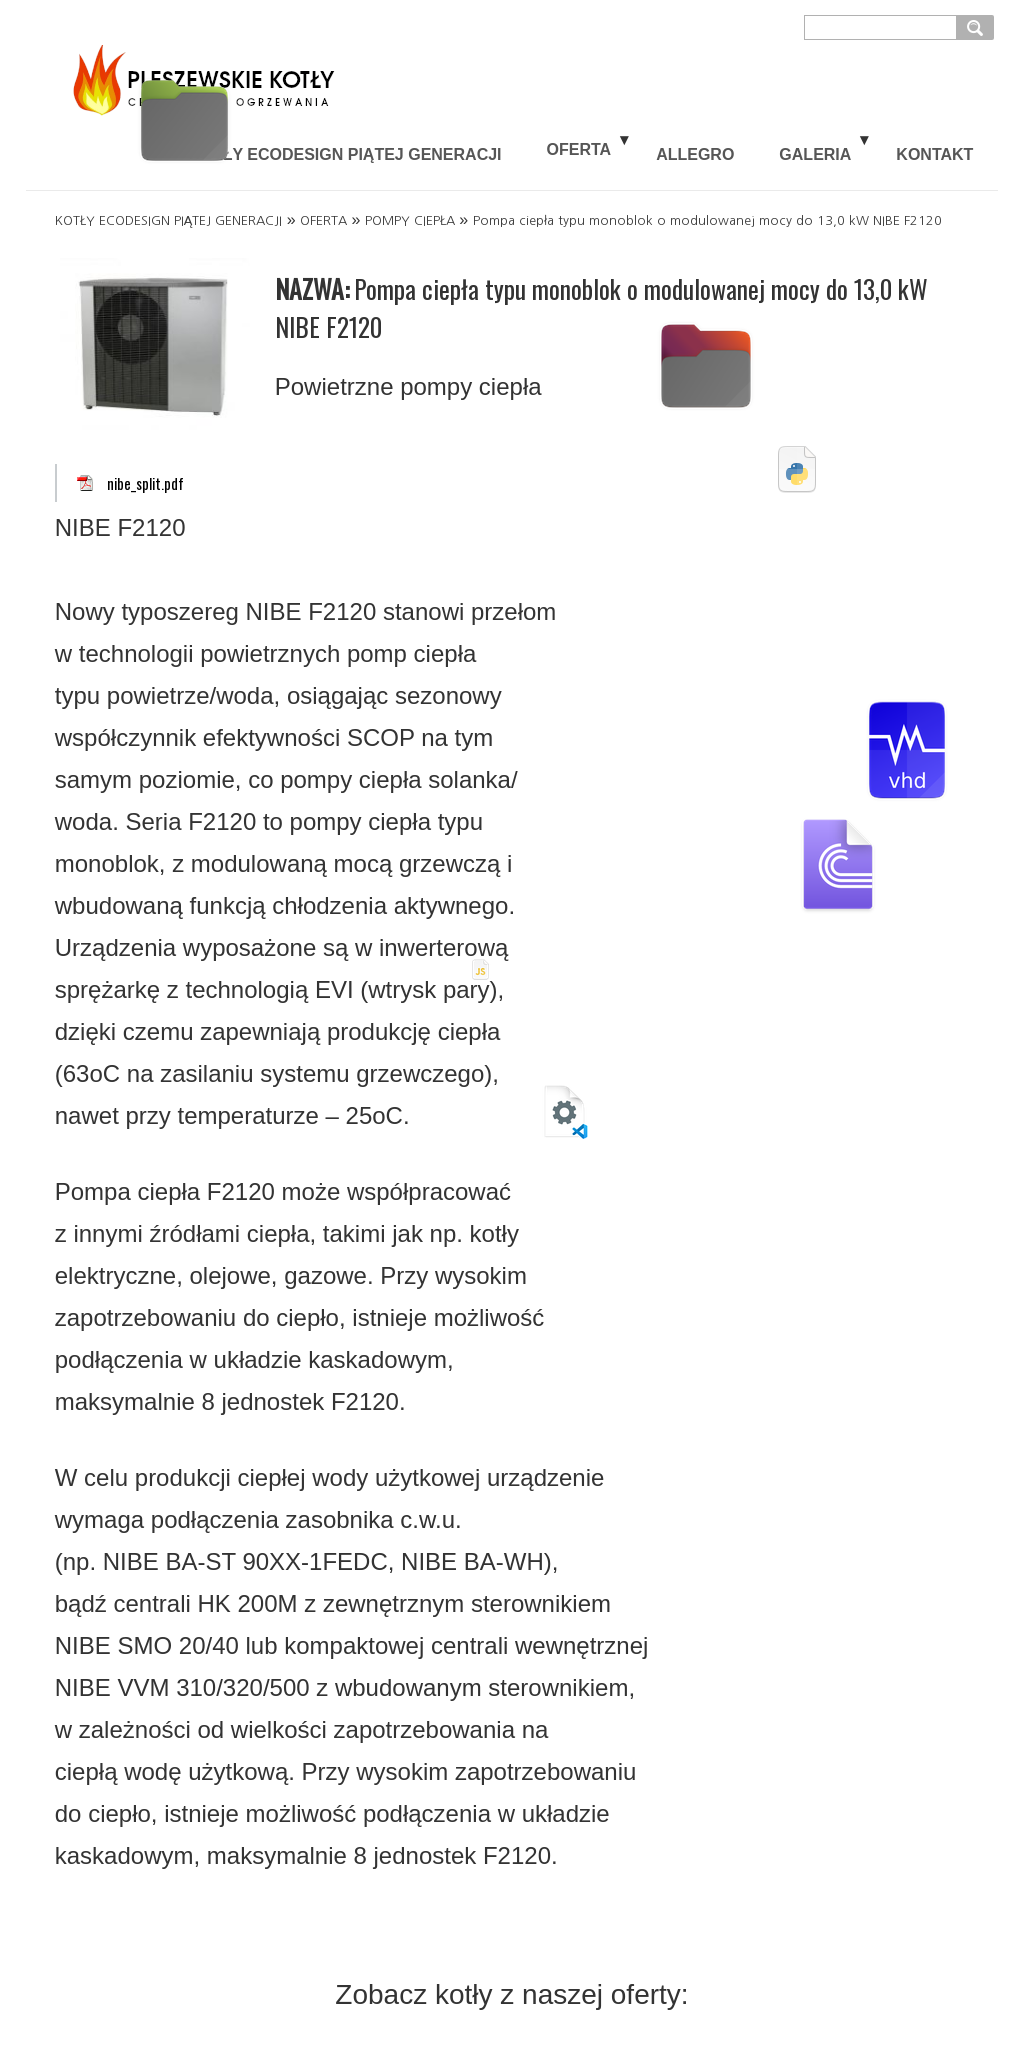 This screenshot has height=2051, width=1024. I want to click on indicates a javascript source file, so click(480, 969).